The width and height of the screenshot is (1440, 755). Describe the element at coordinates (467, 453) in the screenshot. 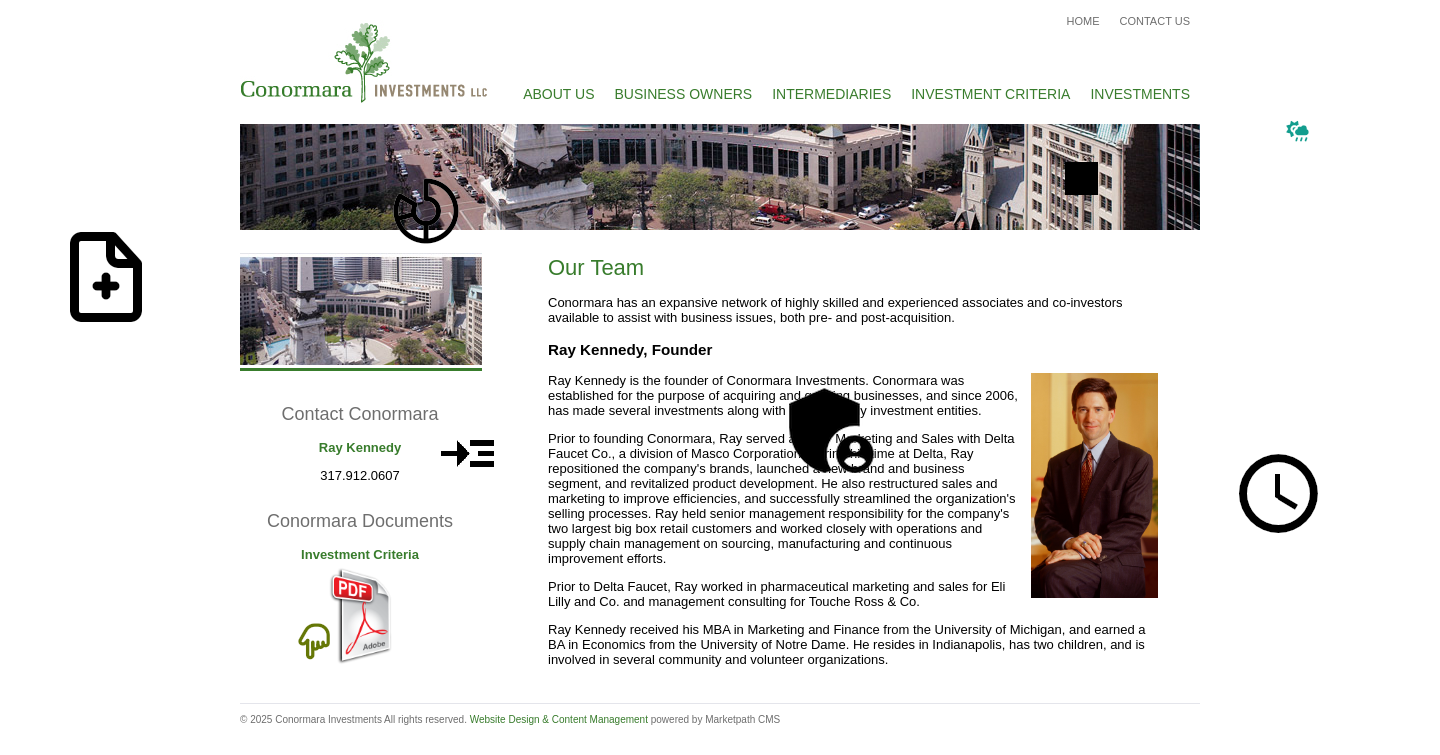

I see `expand to read more content` at that location.